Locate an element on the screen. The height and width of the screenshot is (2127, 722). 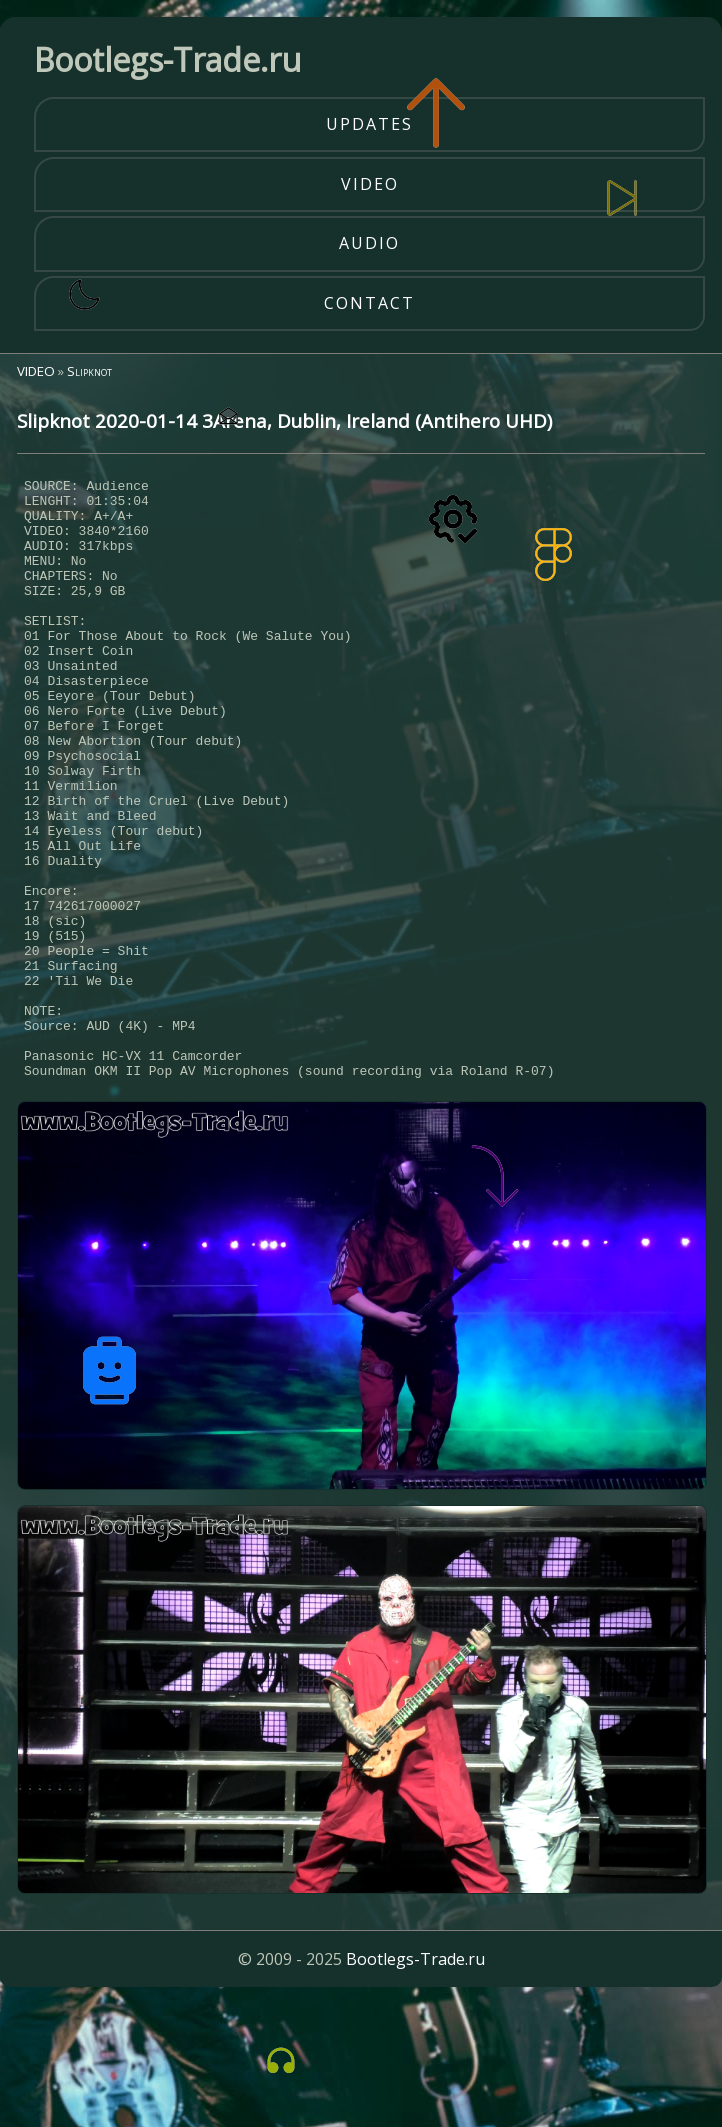
view an opened or read email is located at coordinates (228, 416).